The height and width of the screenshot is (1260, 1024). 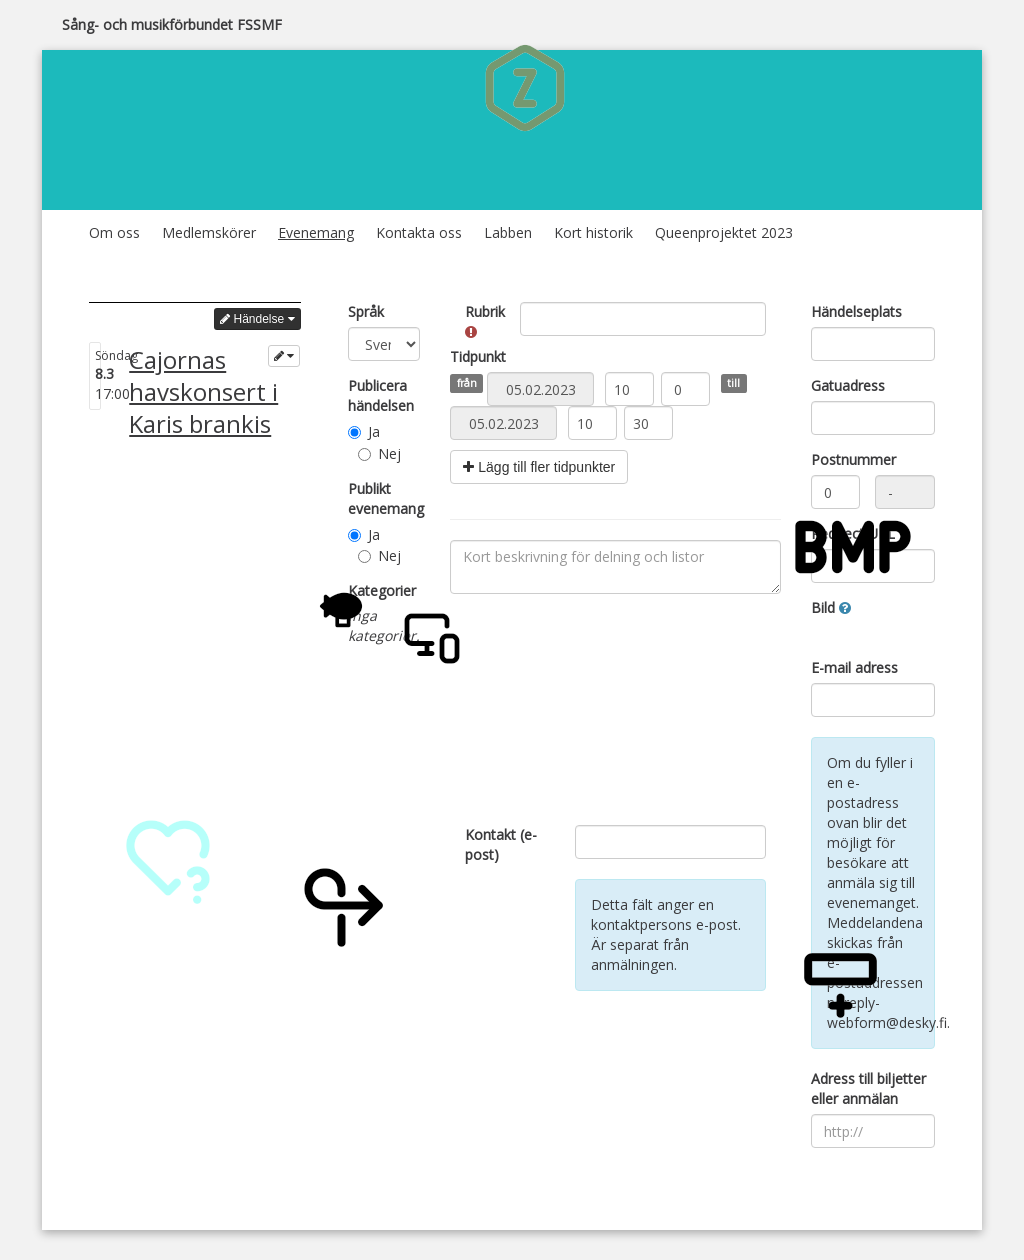 I want to click on indicates a BMP image file format, so click(x=853, y=547).